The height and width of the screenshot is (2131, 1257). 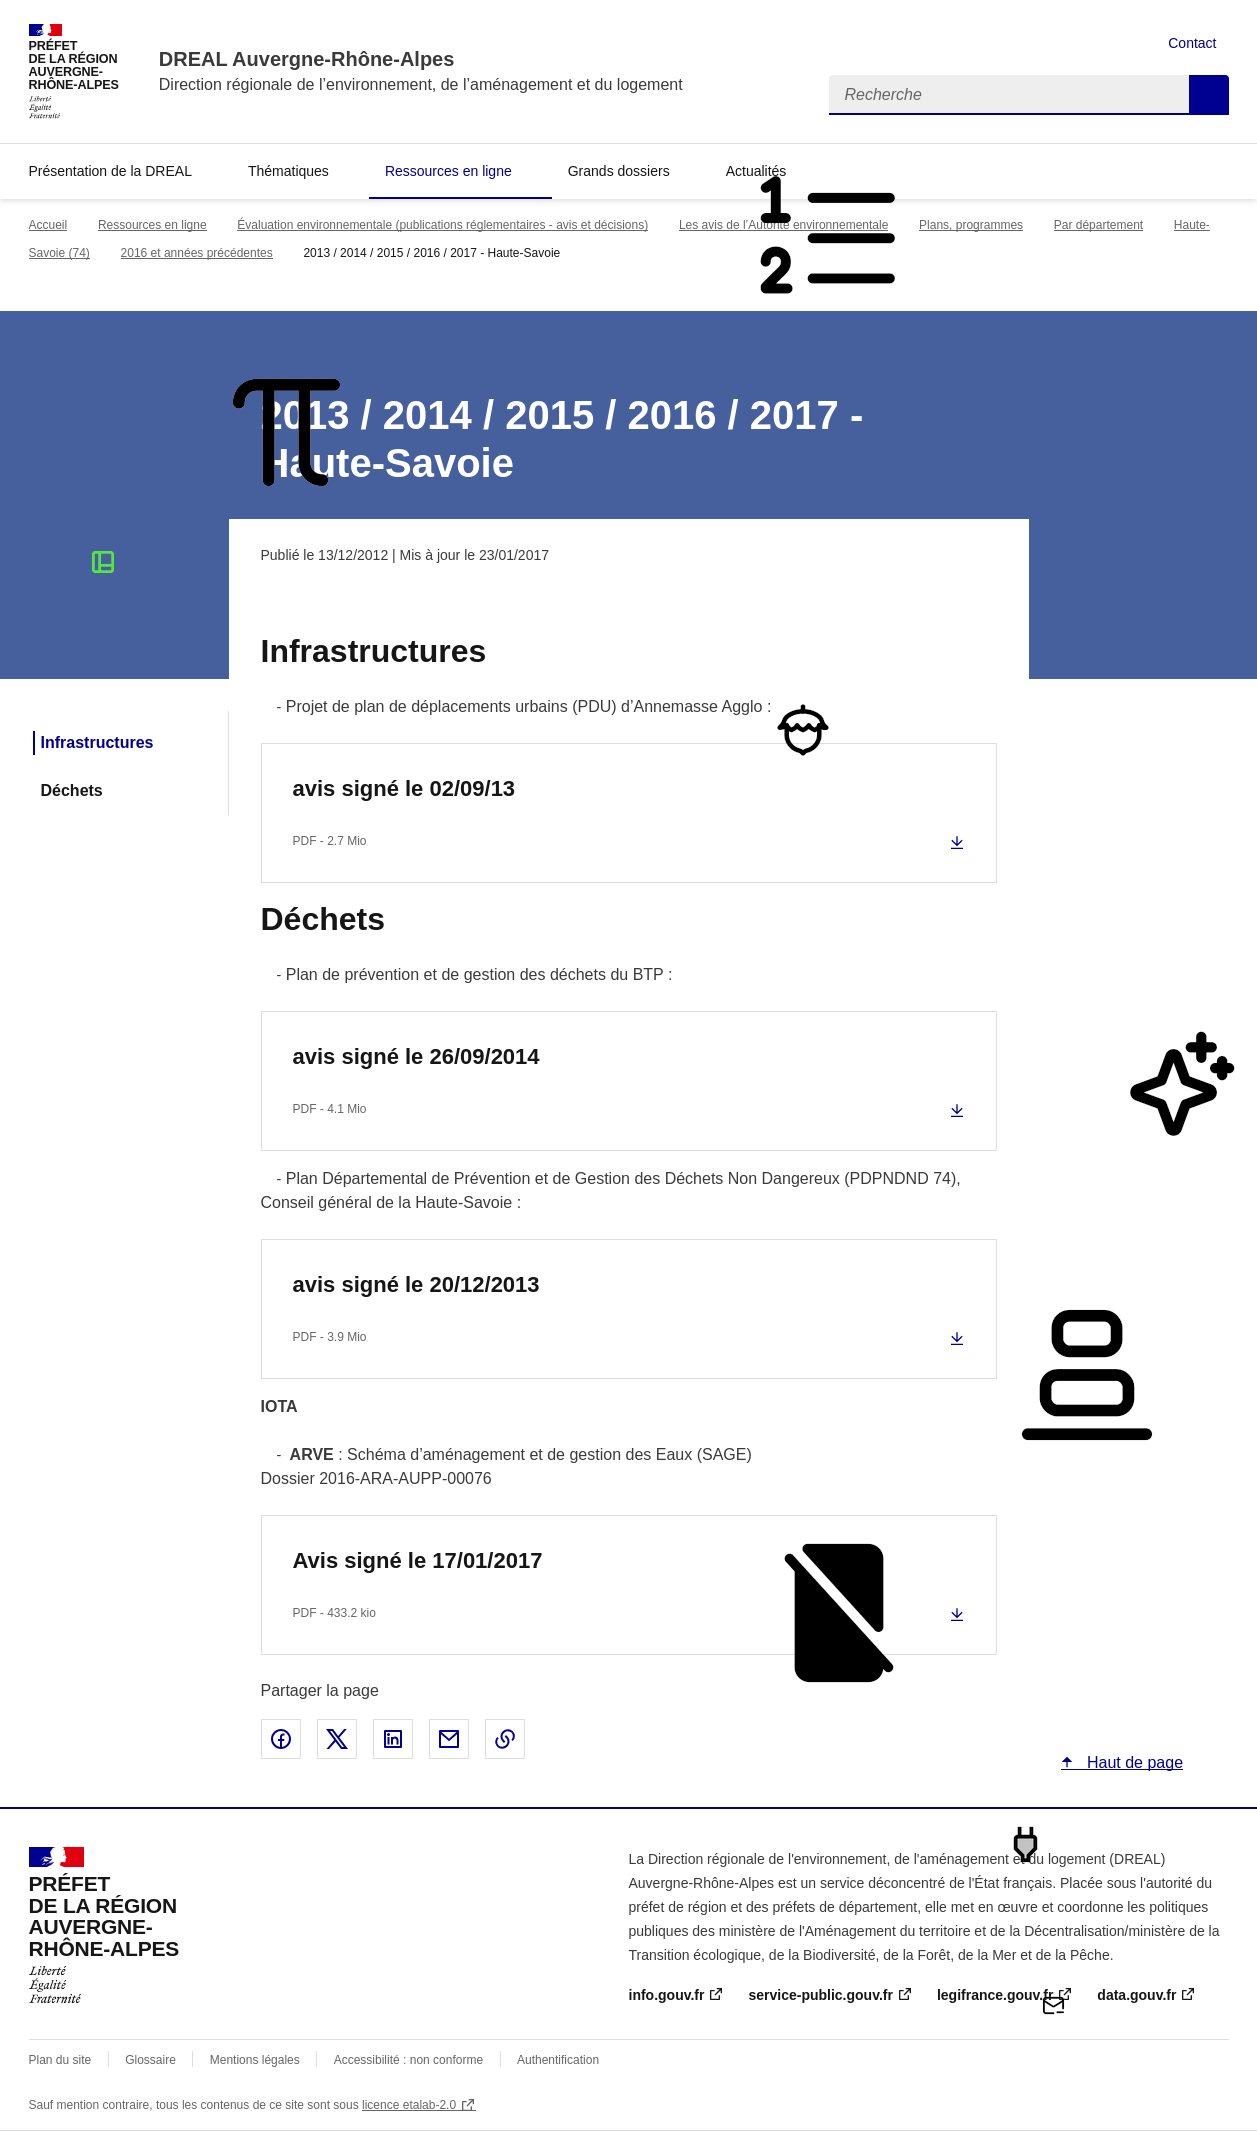 I want to click on indicates device is charging or connected to power, so click(x=1025, y=1844).